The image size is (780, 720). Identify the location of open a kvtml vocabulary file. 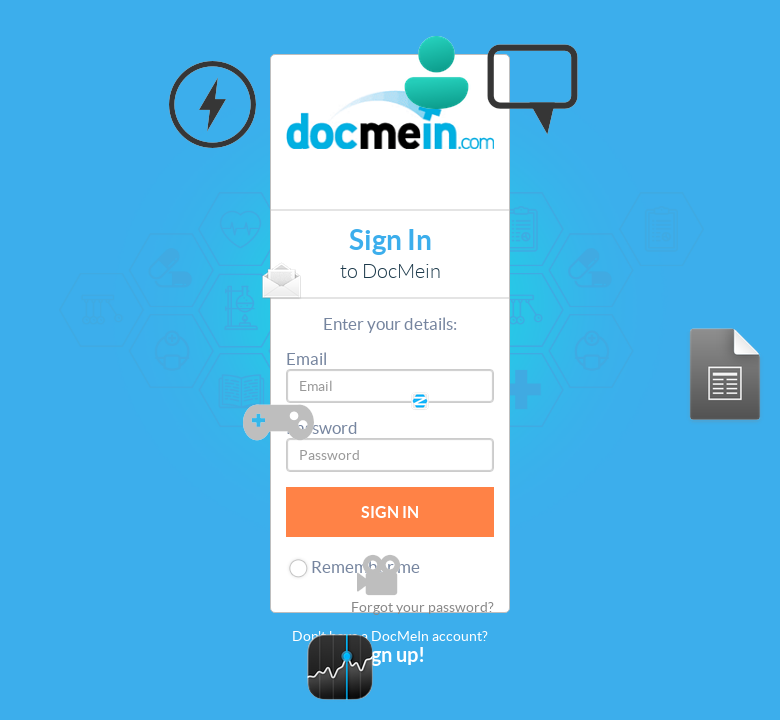
(725, 376).